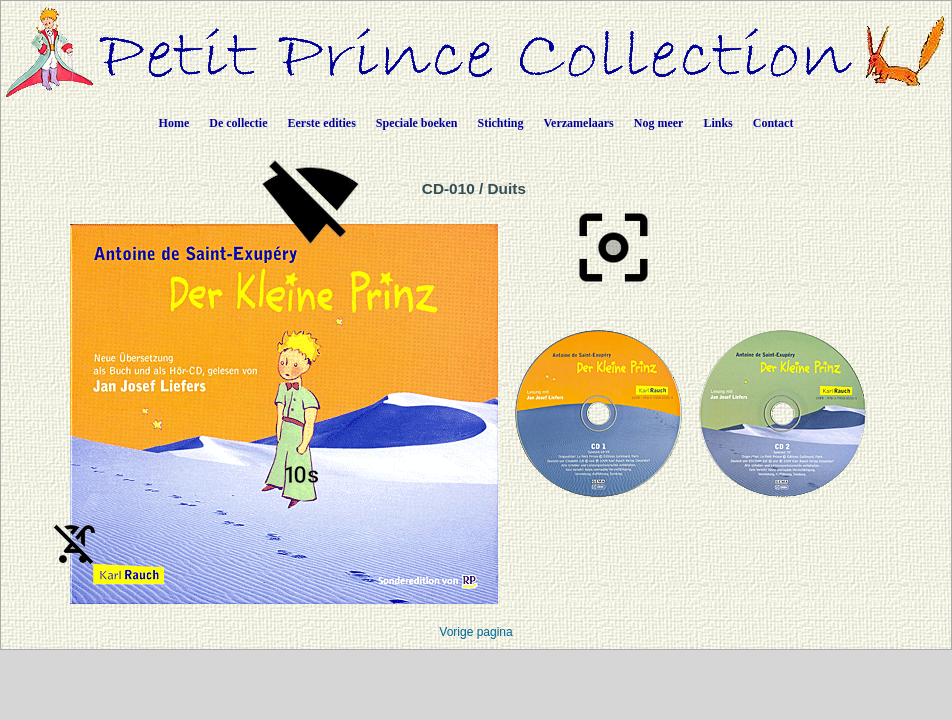  Describe the element at coordinates (301, 474) in the screenshot. I see `set a 10-second timer` at that location.